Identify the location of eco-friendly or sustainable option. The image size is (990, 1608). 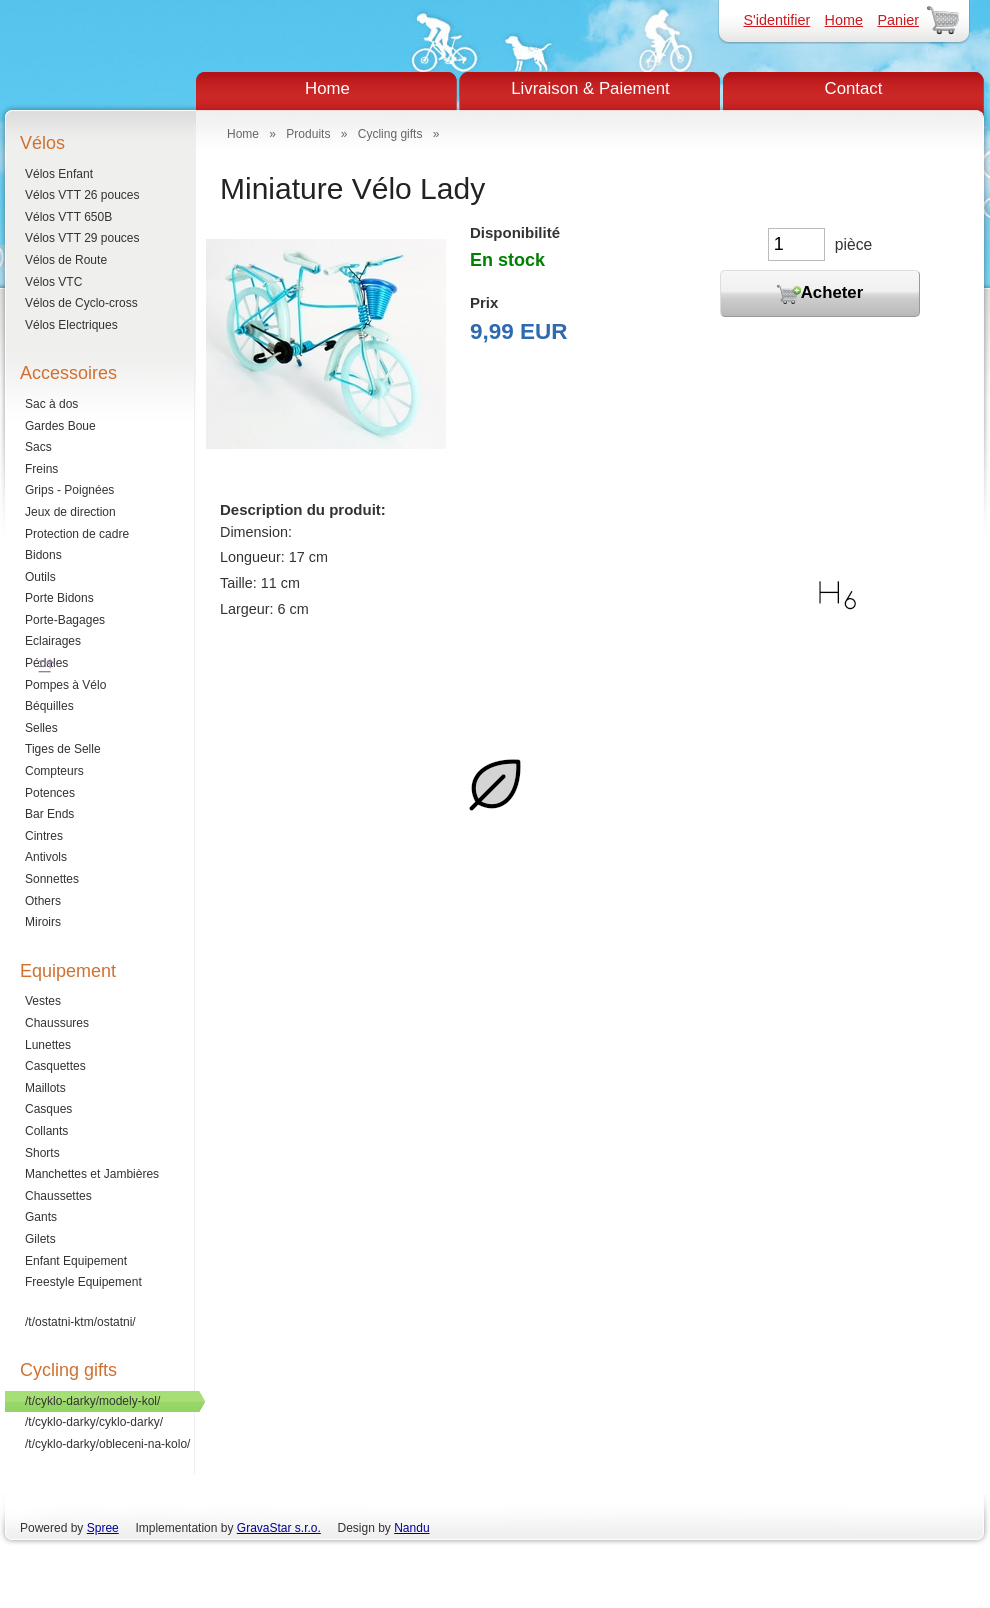
(495, 785).